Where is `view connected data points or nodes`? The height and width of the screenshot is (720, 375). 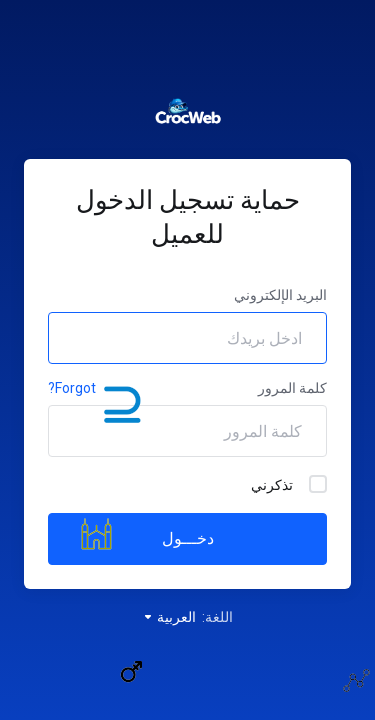
view connected data points or nodes is located at coordinates (356, 680).